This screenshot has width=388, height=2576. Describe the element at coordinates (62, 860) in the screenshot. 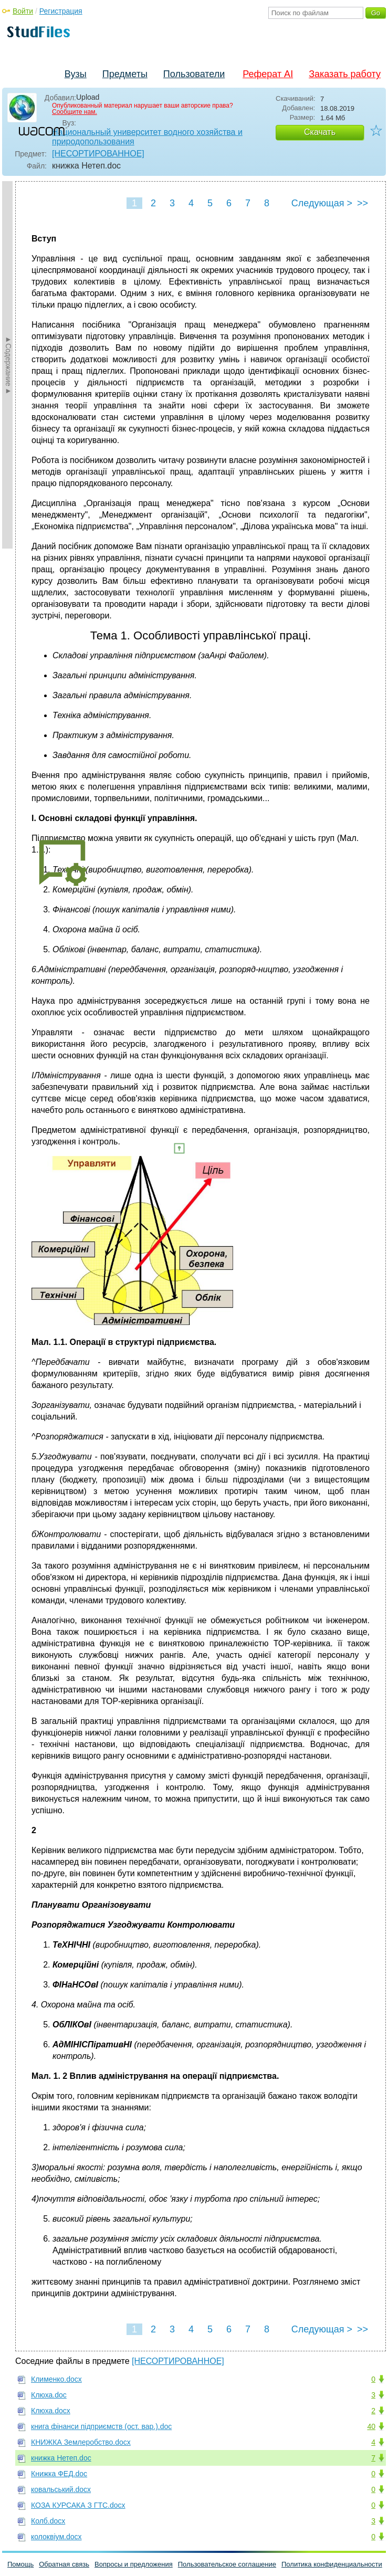

I see `open chat settings` at that location.